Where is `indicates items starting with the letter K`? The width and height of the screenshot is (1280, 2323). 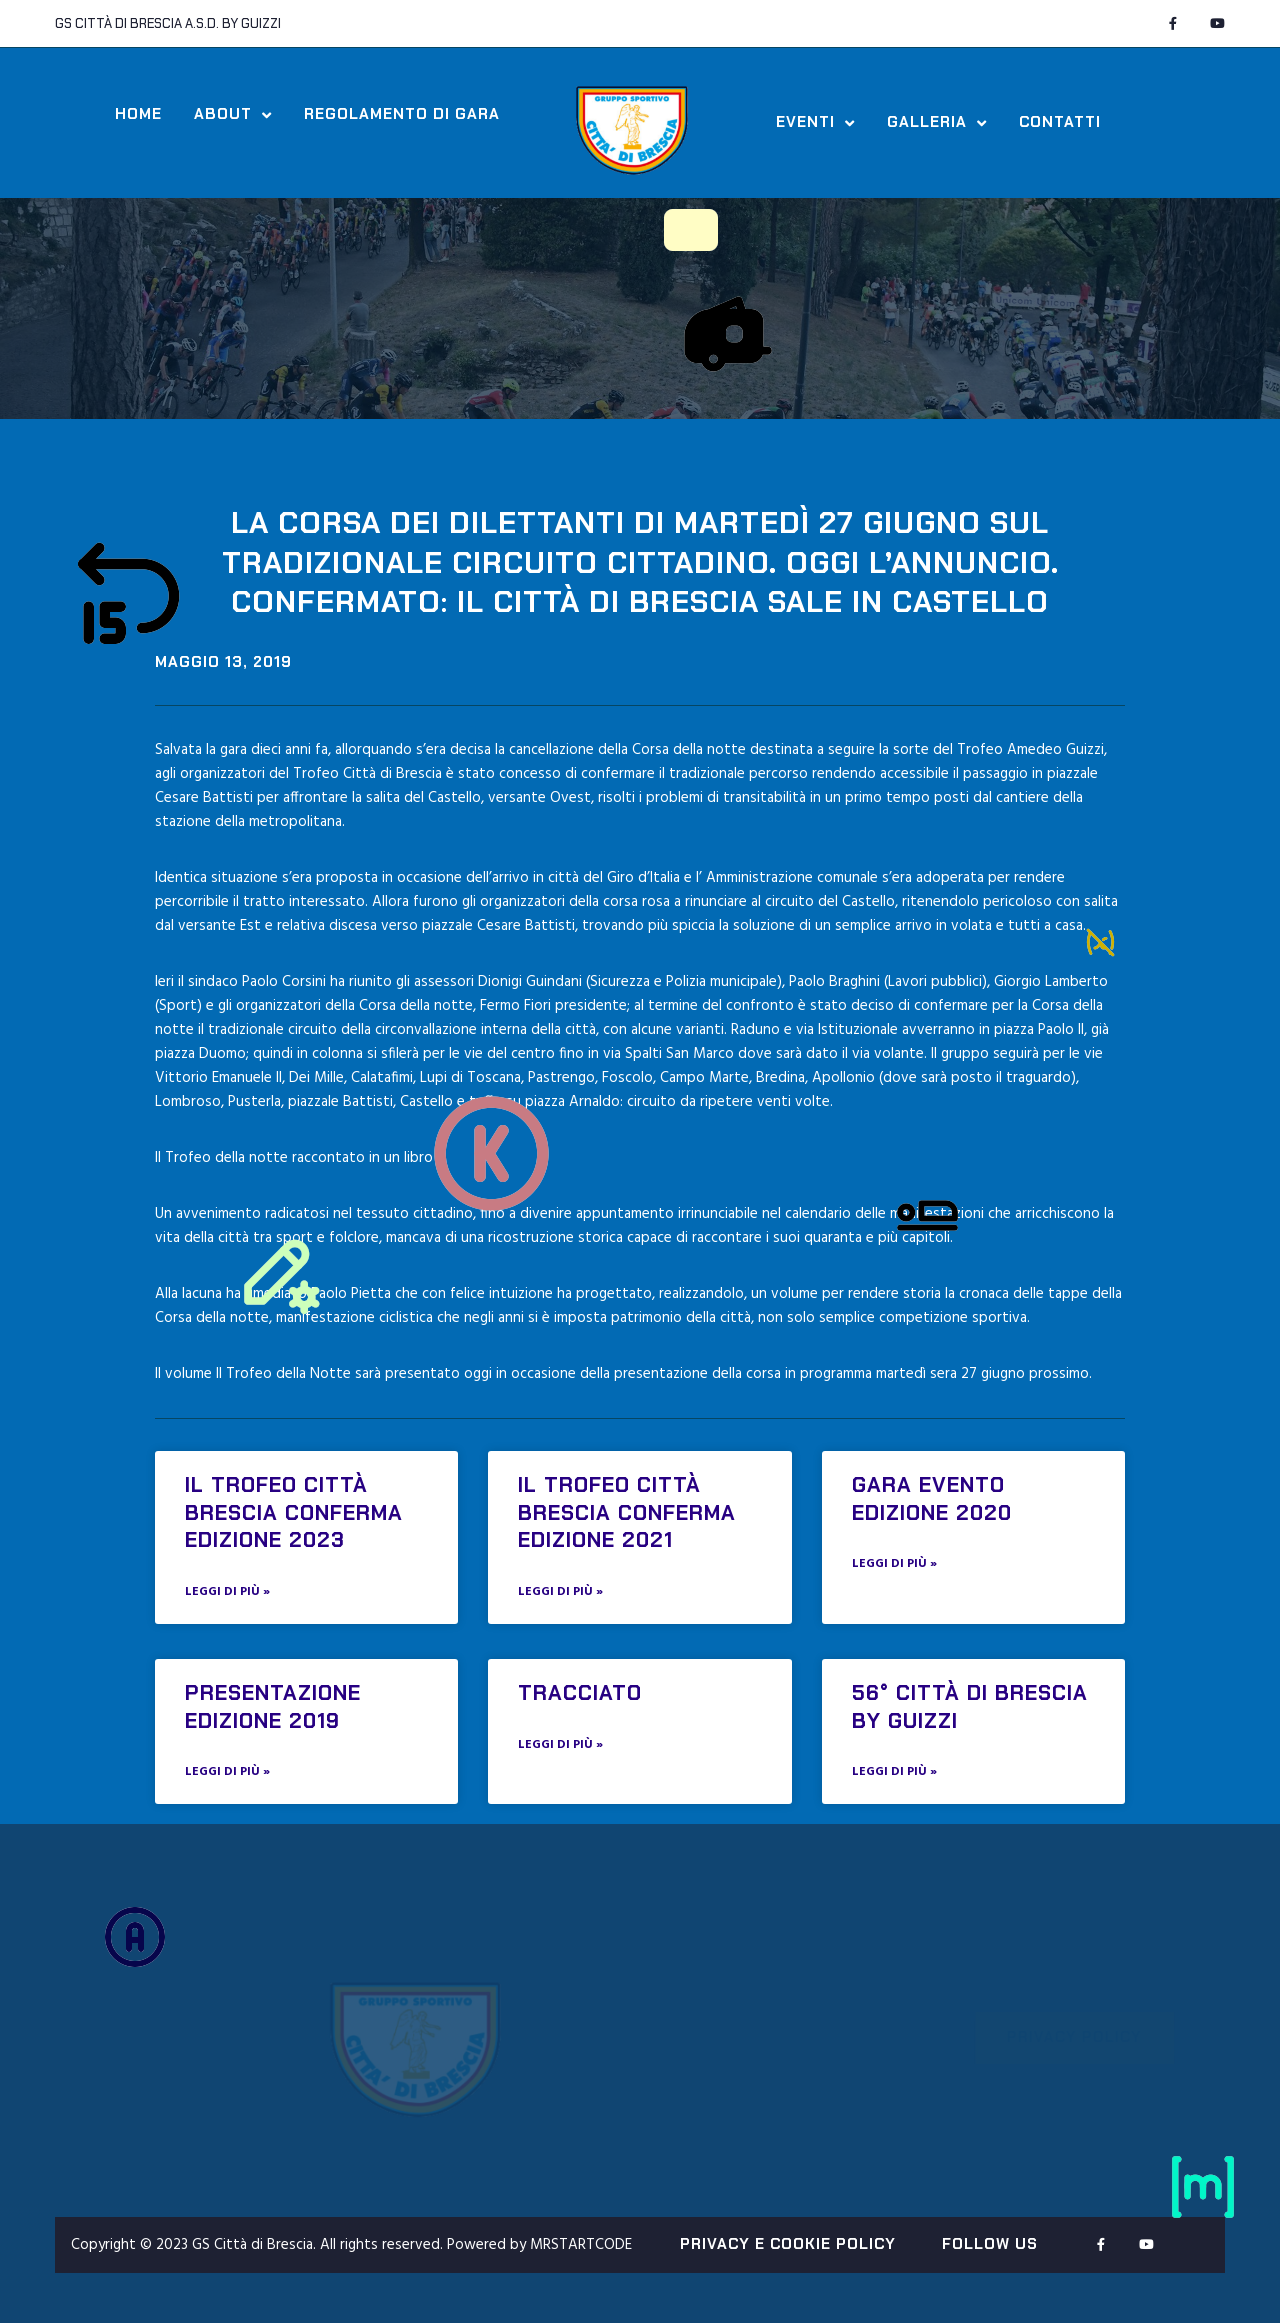 indicates items starting with the letter K is located at coordinates (491, 1153).